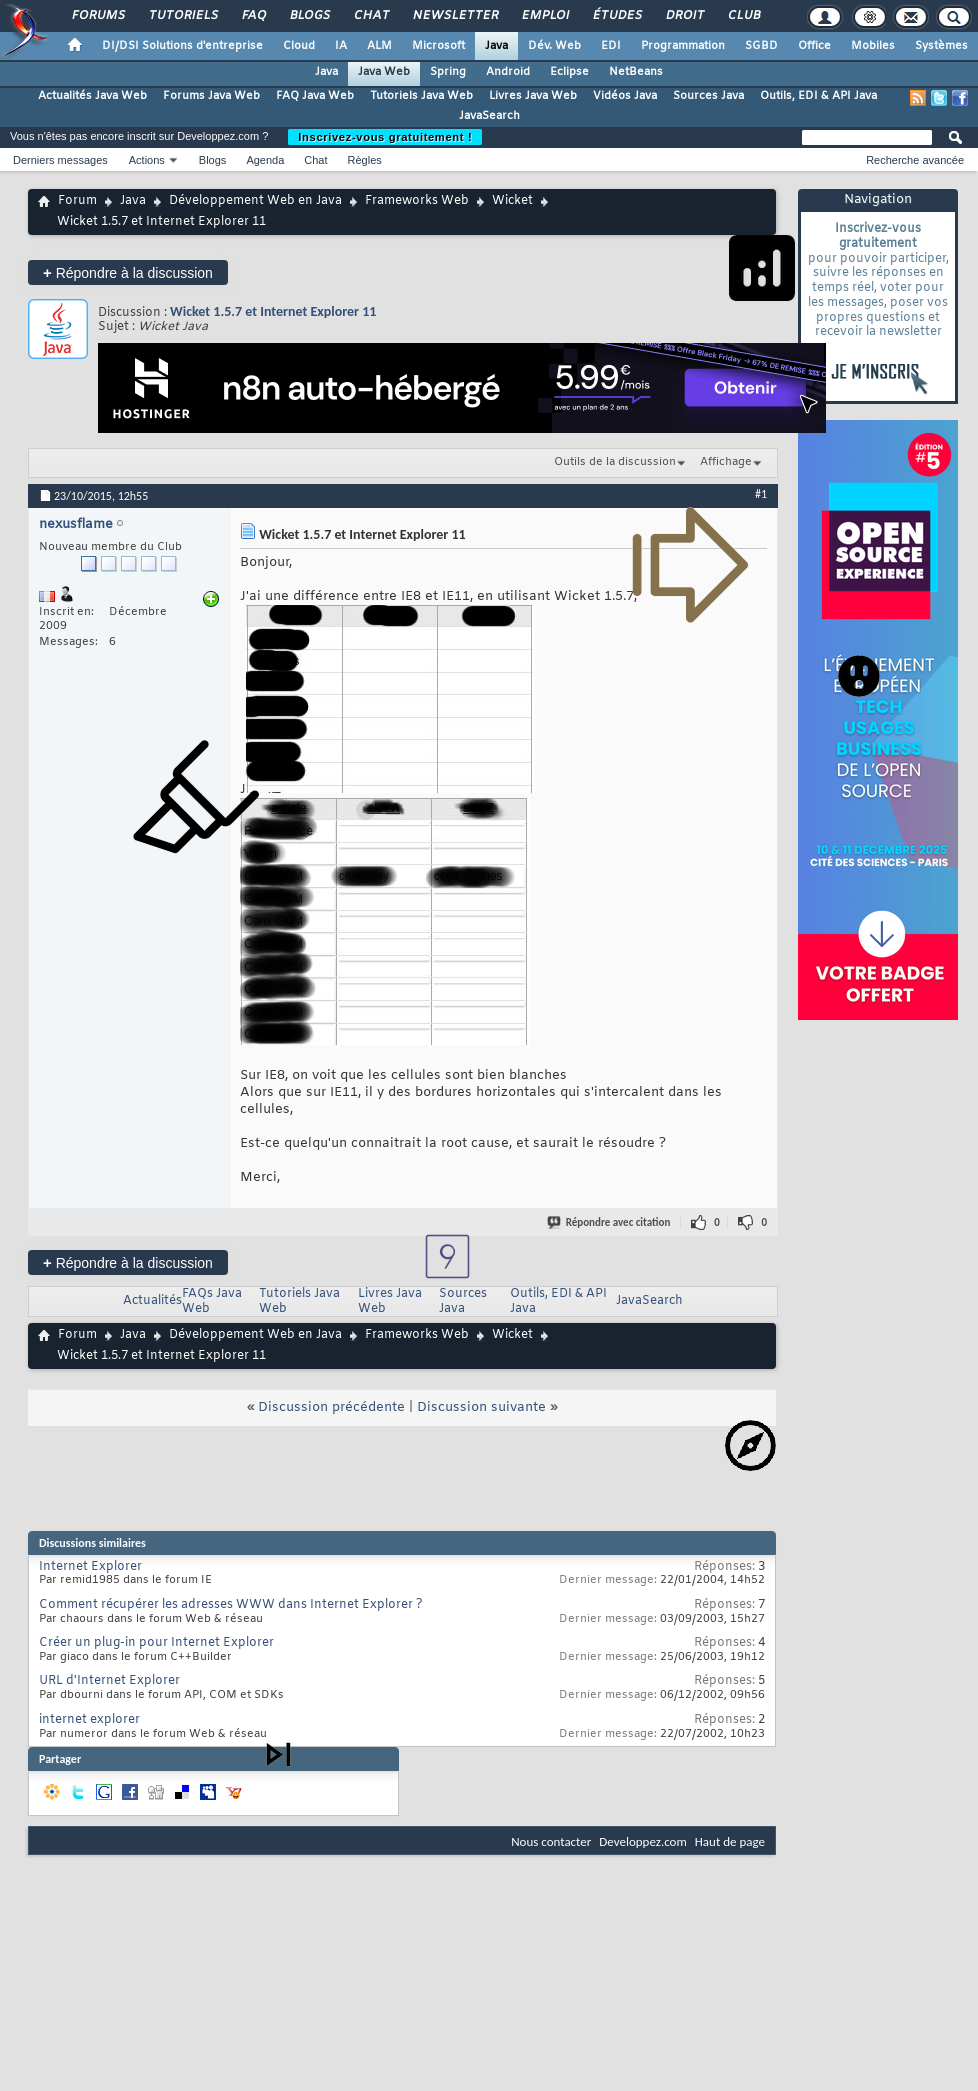 This screenshot has height=2091, width=978. Describe the element at coordinates (192, 803) in the screenshot. I see `highlight or mark selected text` at that location.